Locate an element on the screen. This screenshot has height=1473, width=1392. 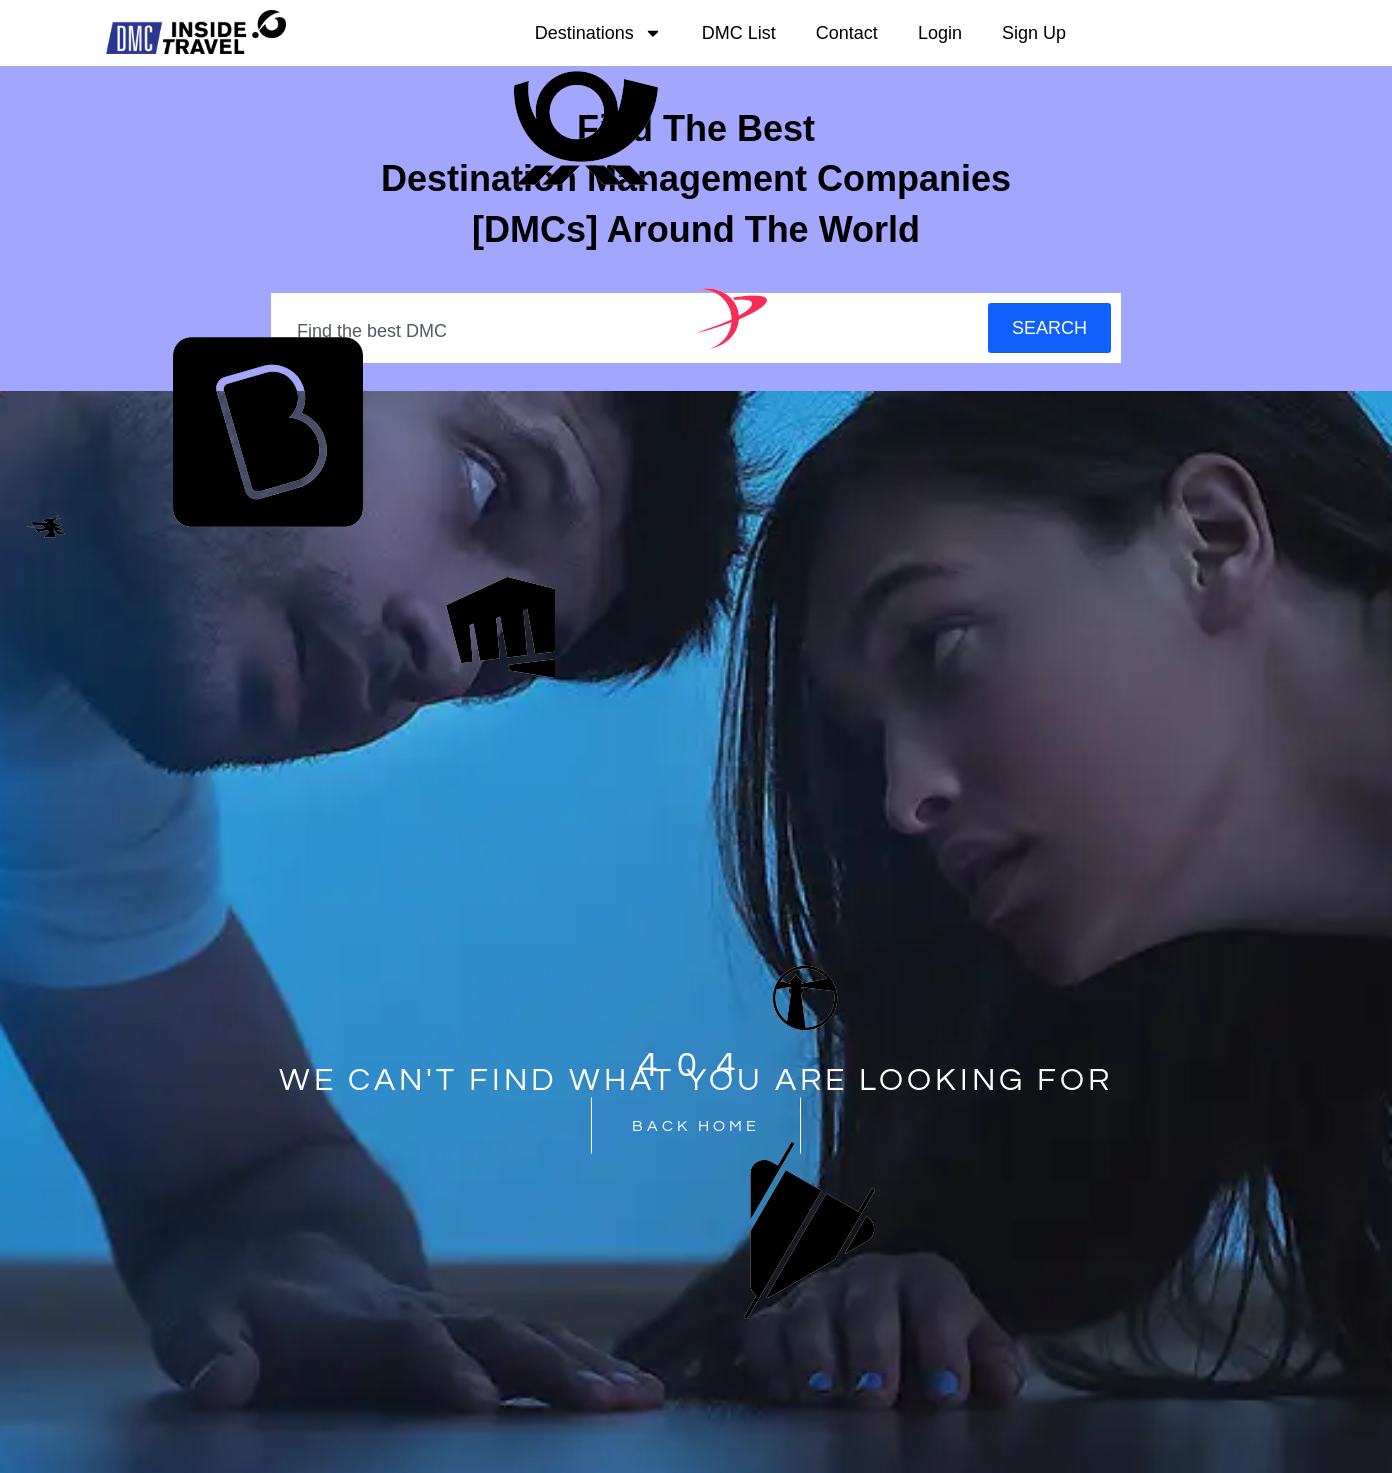
open the trillertv streaming app is located at coordinates (809, 1230).